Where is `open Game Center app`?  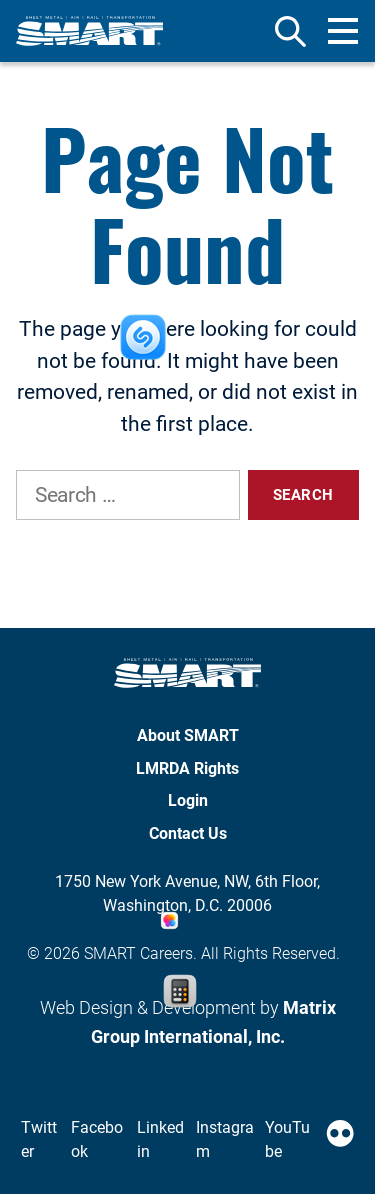 open Game Center app is located at coordinates (169, 920).